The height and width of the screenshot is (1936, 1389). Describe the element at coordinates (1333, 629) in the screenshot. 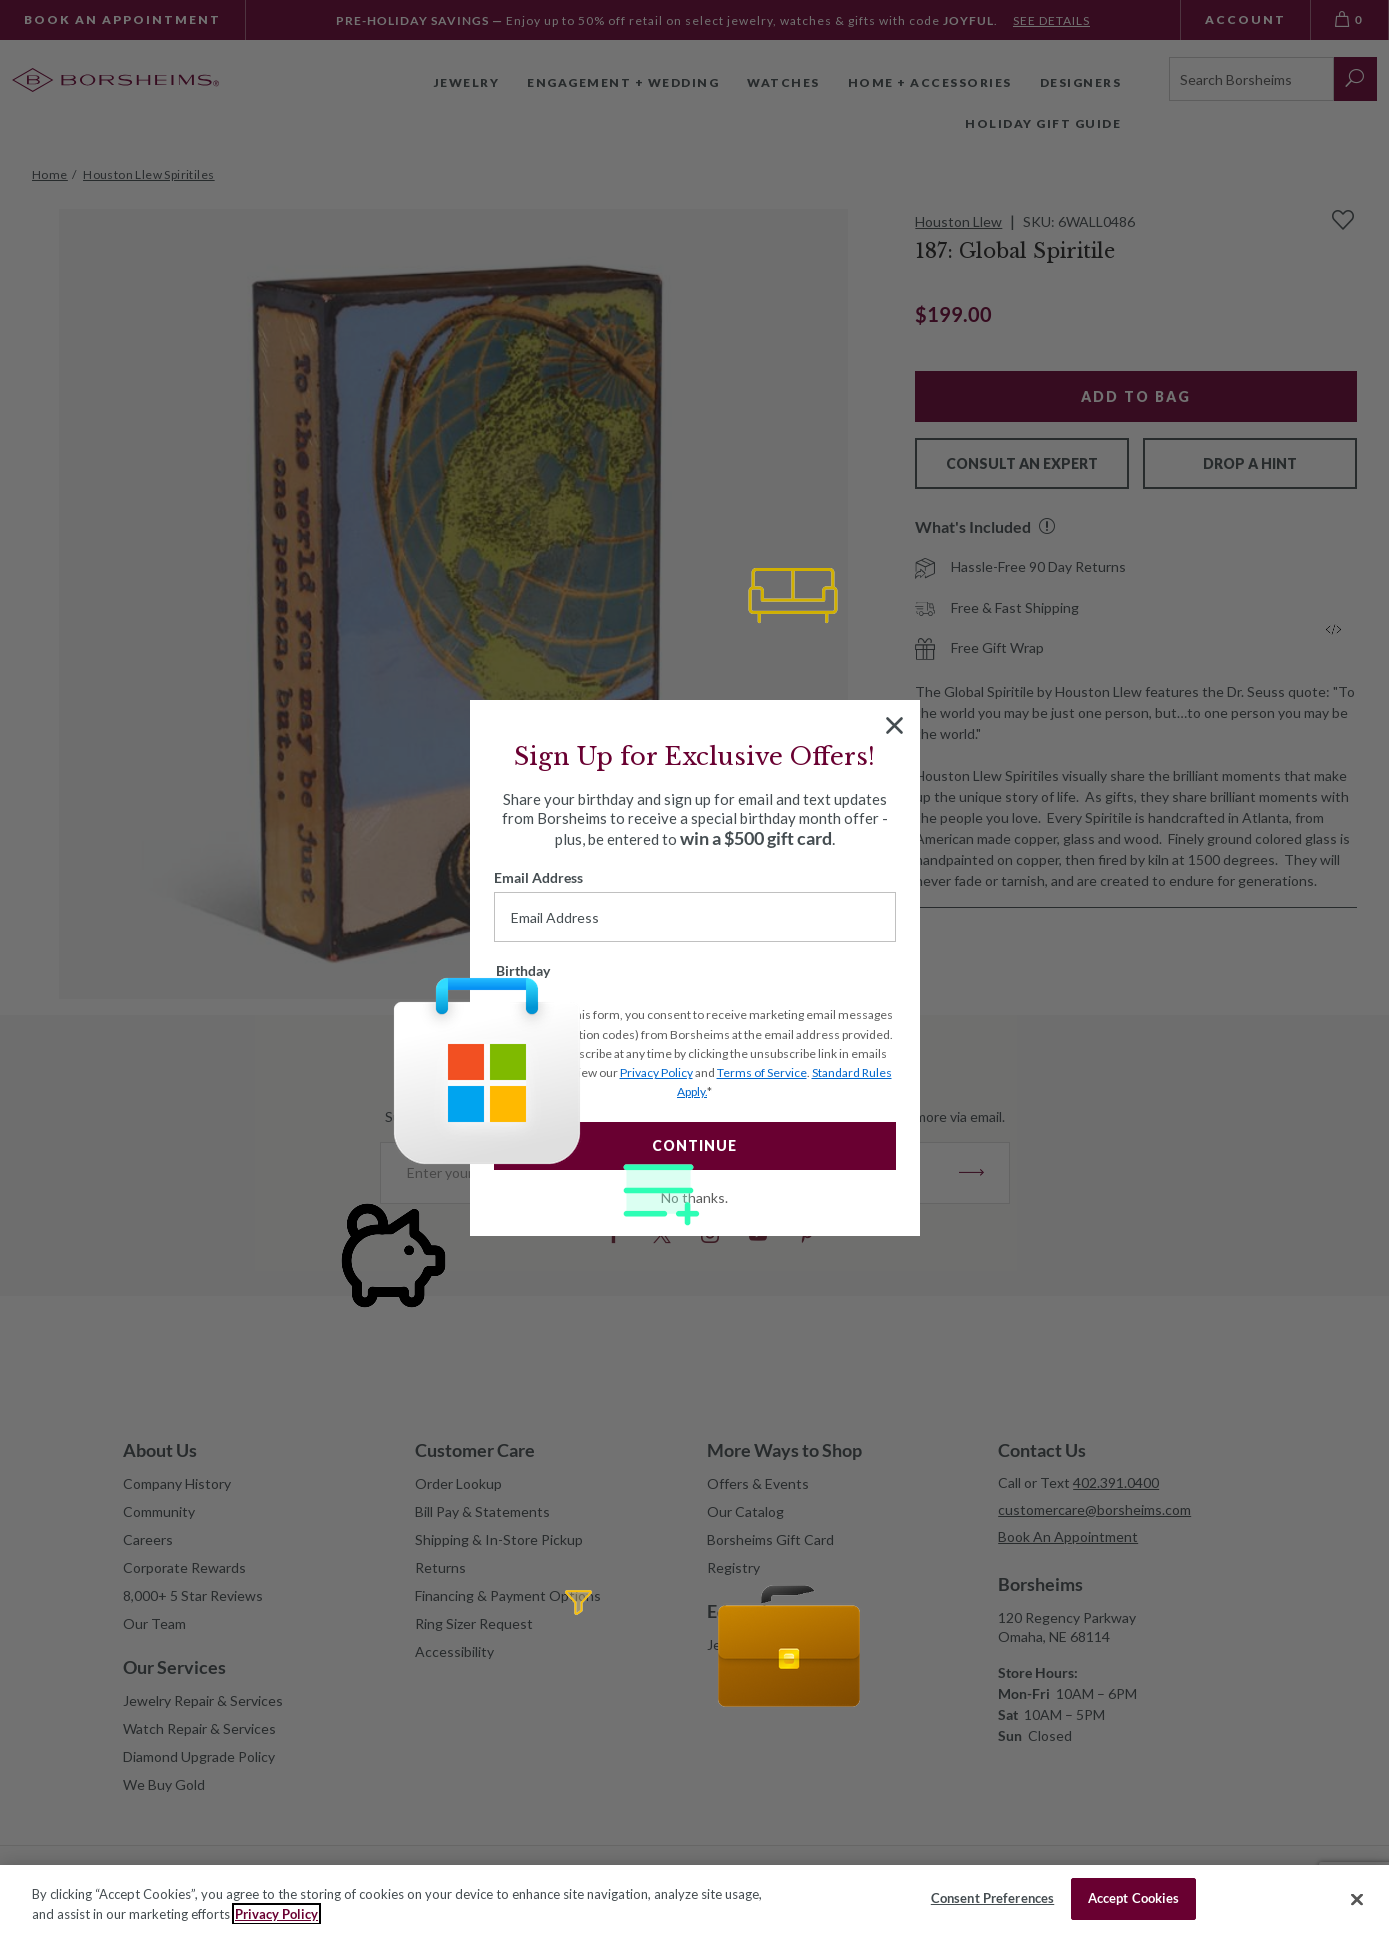

I see `view or edit source code` at that location.